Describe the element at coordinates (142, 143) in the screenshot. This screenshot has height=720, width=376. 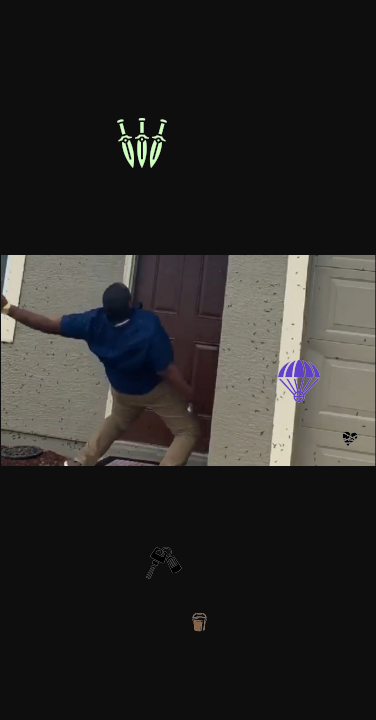
I see `select daggers as your weapon type` at that location.